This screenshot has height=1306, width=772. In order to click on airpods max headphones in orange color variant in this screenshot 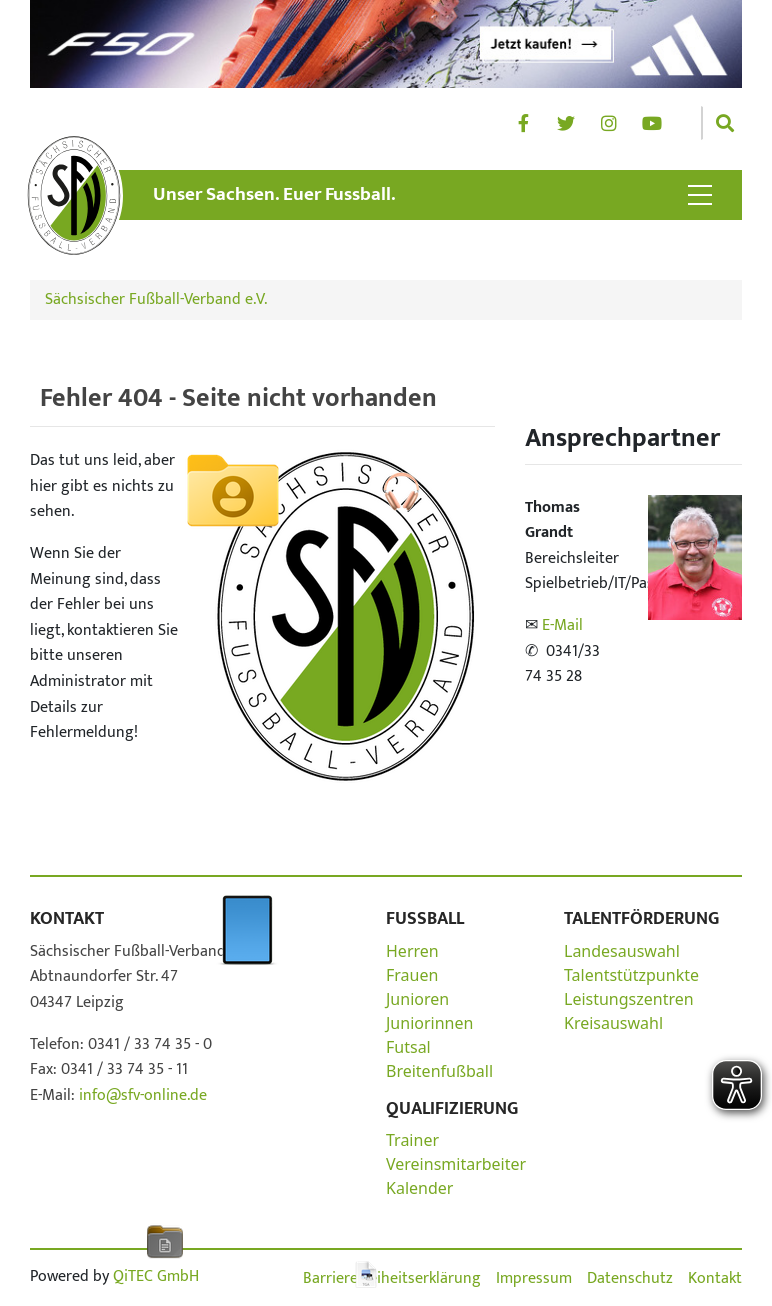, I will do `click(401, 491)`.